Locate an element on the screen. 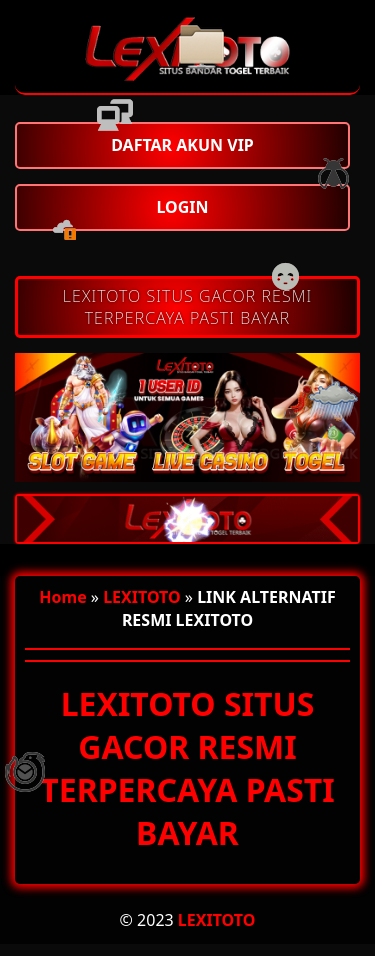  indicates embarrassment or awkwardness in a reaction is located at coordinates (285, 276).